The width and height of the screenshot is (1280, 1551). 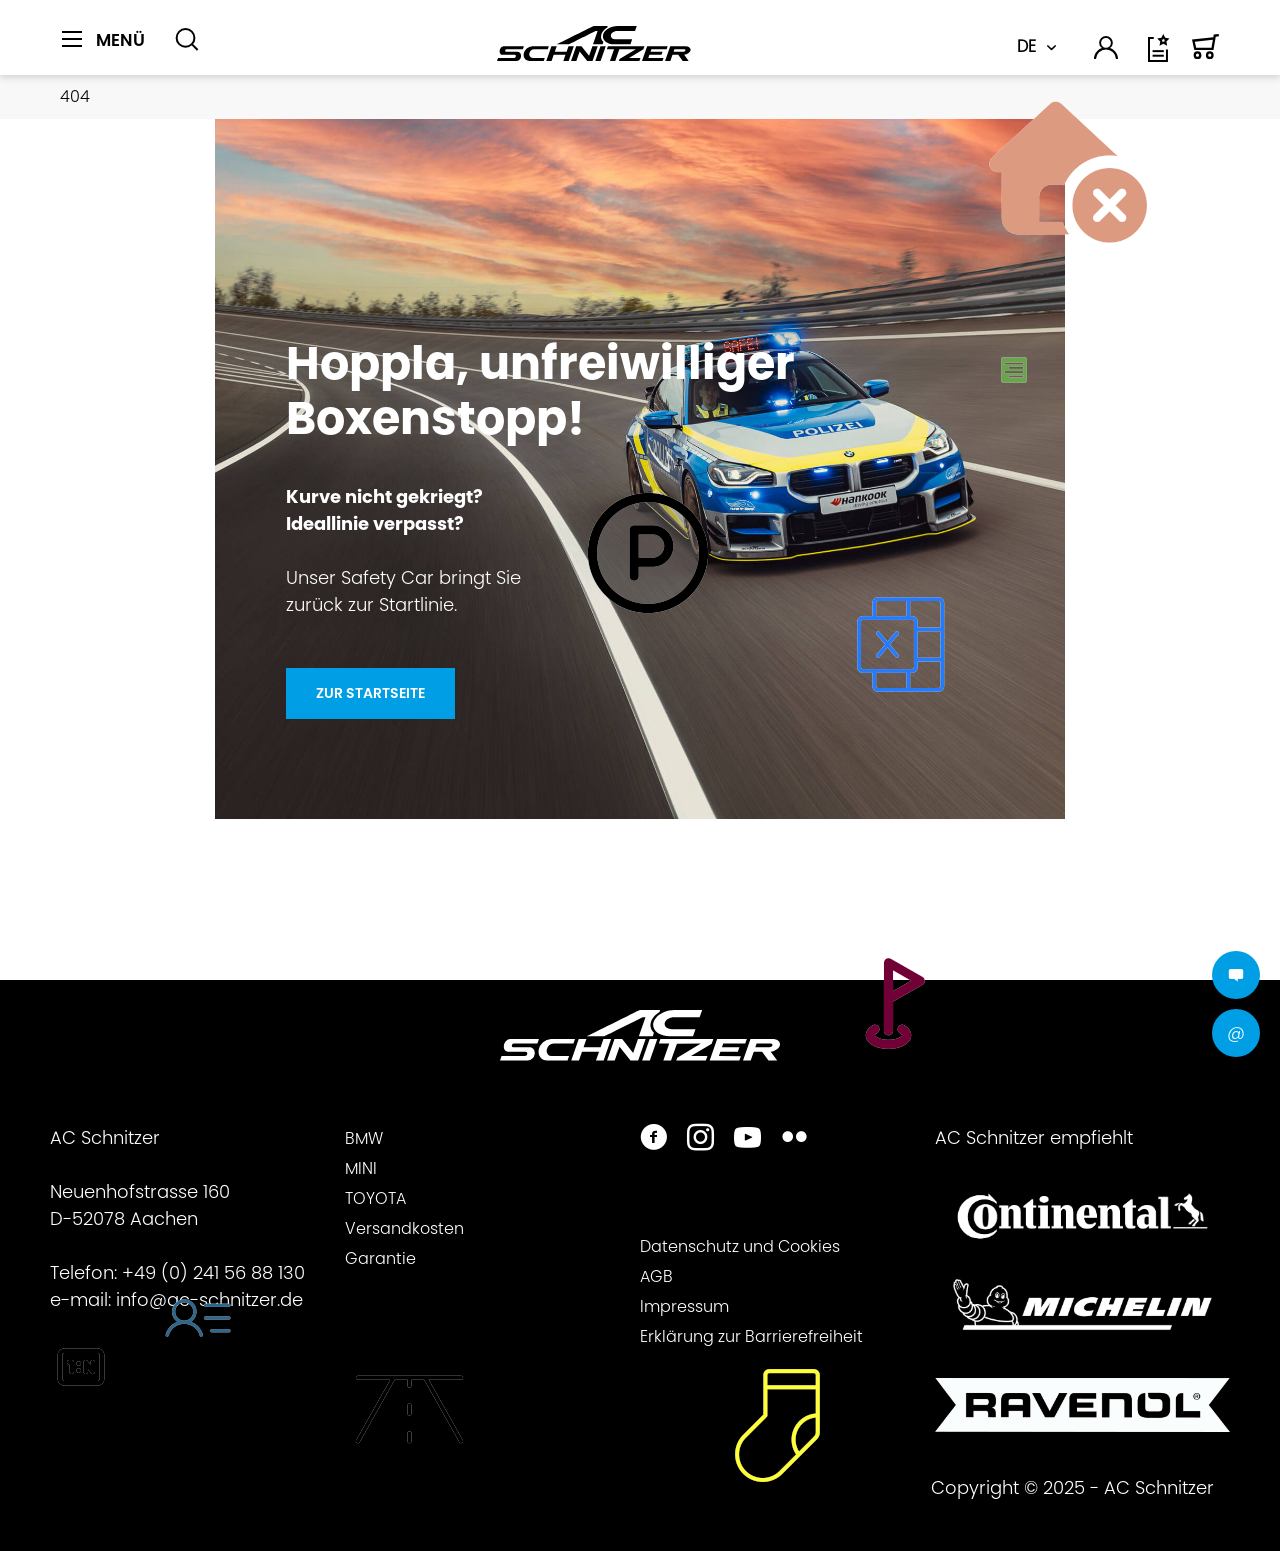 What do you see at coordinates (904, 644) in the screenshot?
I see `open microsoft excel` at bounding box center [904, 644].